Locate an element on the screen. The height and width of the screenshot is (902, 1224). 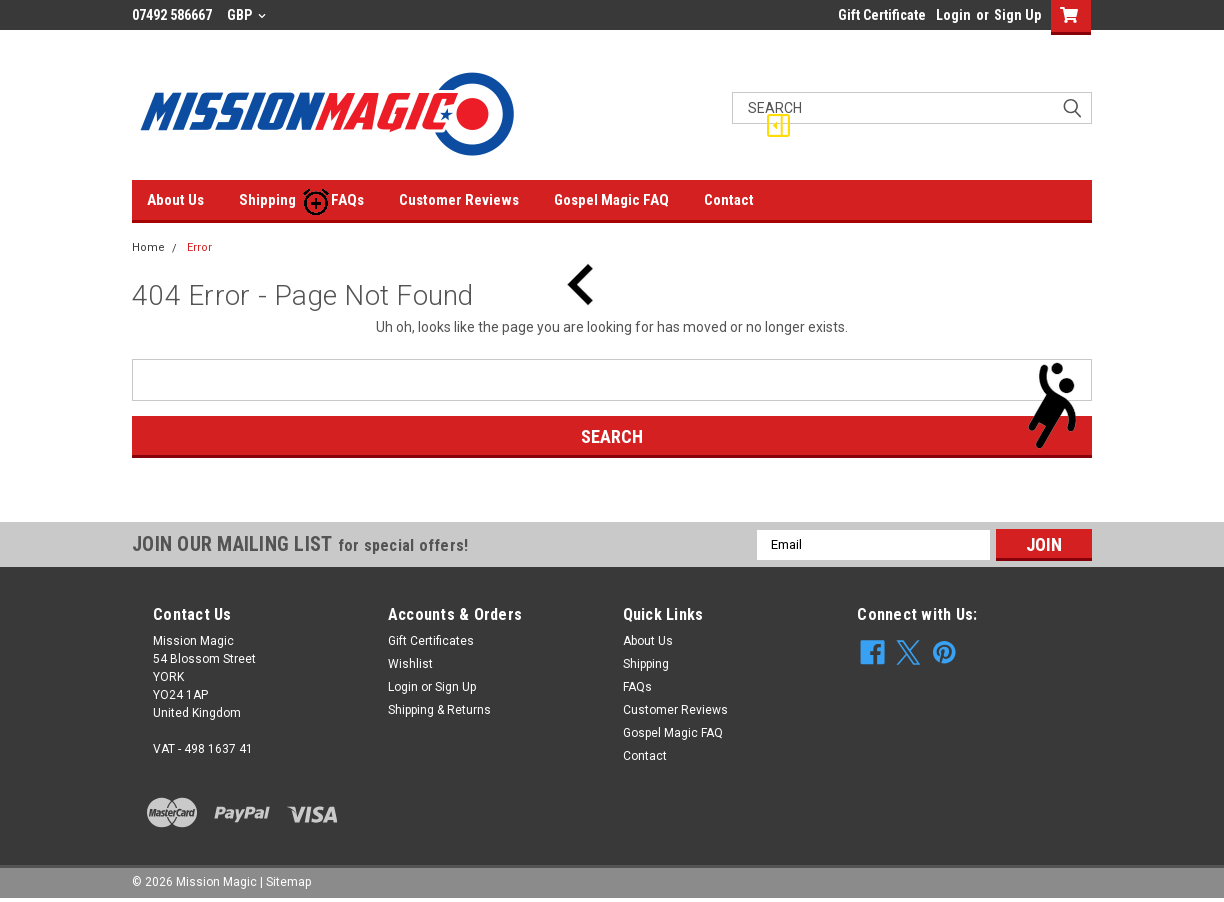
expand the sidebar panel is located at coordinates (778, 125).